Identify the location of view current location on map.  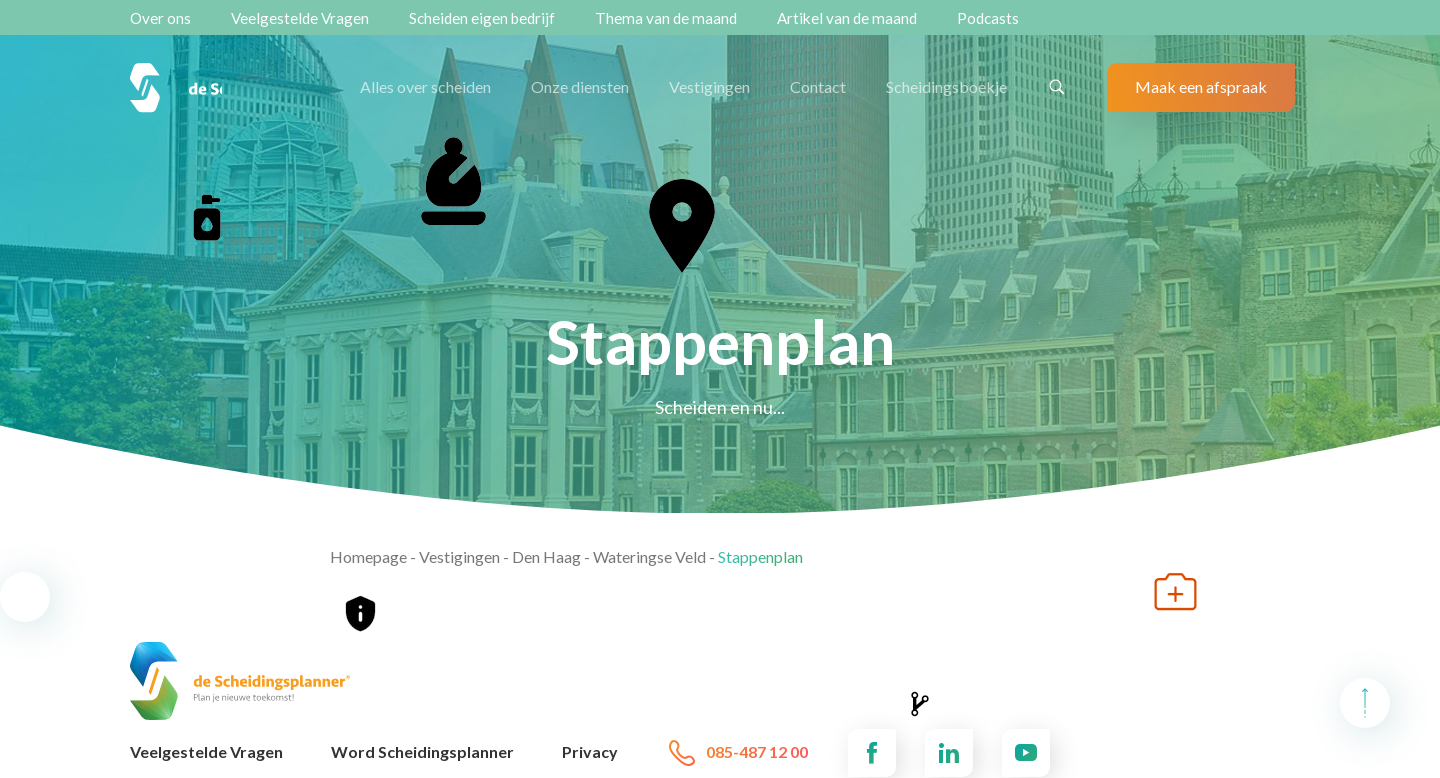
(682, 226).